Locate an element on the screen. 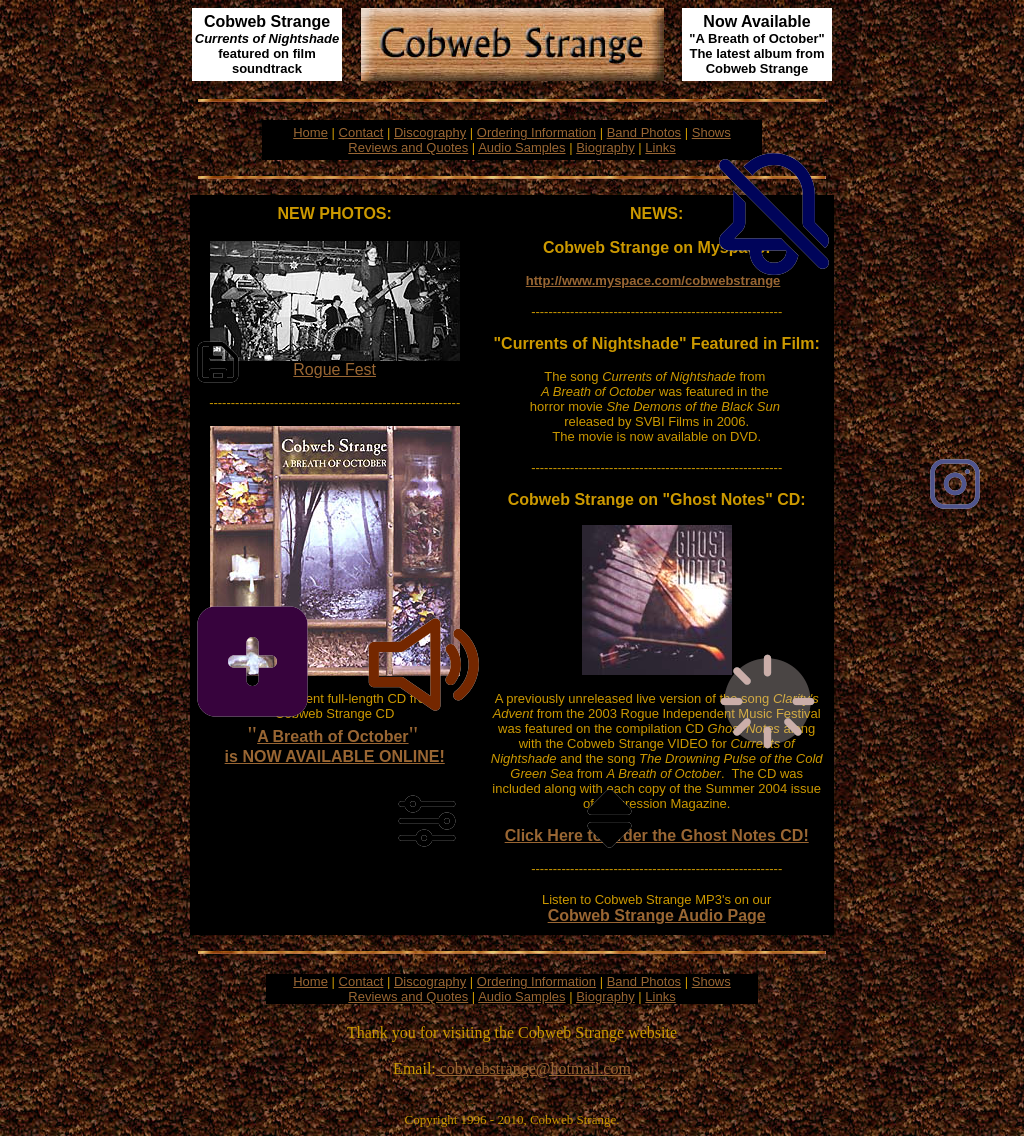 This screenshot has width=1024, height=1136. sort items in no particular order is located at coordinates (609, 818).